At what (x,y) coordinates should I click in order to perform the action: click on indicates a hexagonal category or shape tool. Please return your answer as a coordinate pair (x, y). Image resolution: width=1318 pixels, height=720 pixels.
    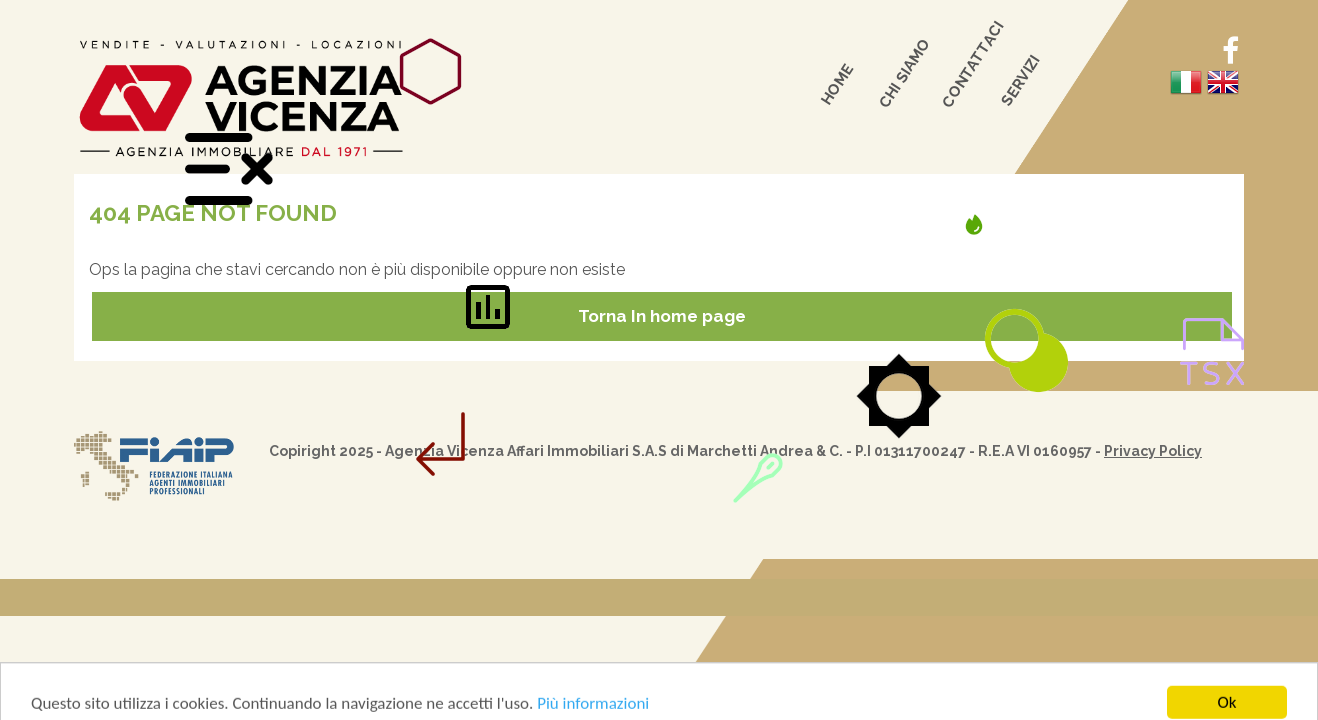
    Looking at the image, I should click on (430, 71).